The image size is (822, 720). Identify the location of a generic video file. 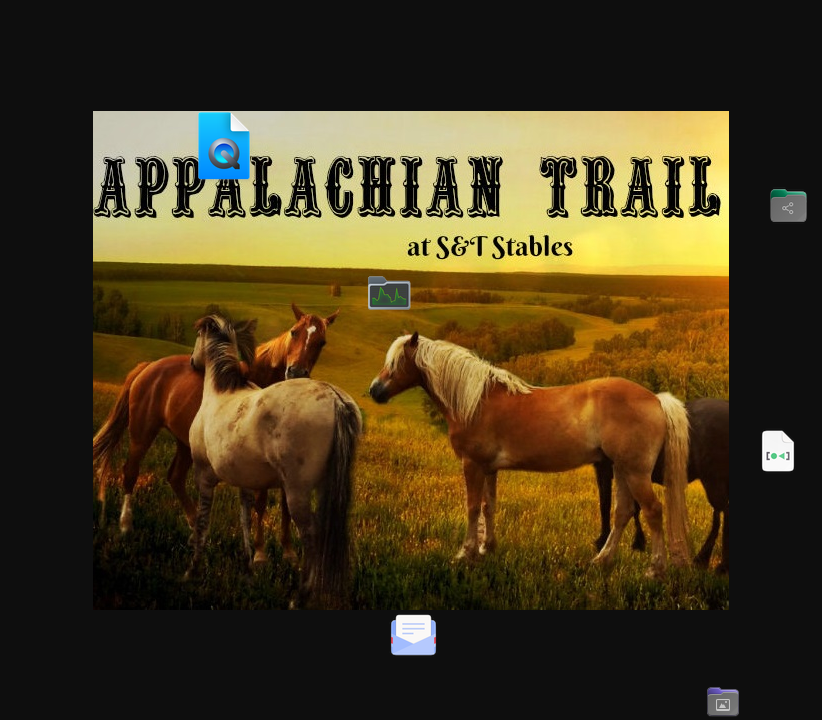
(224, 147).